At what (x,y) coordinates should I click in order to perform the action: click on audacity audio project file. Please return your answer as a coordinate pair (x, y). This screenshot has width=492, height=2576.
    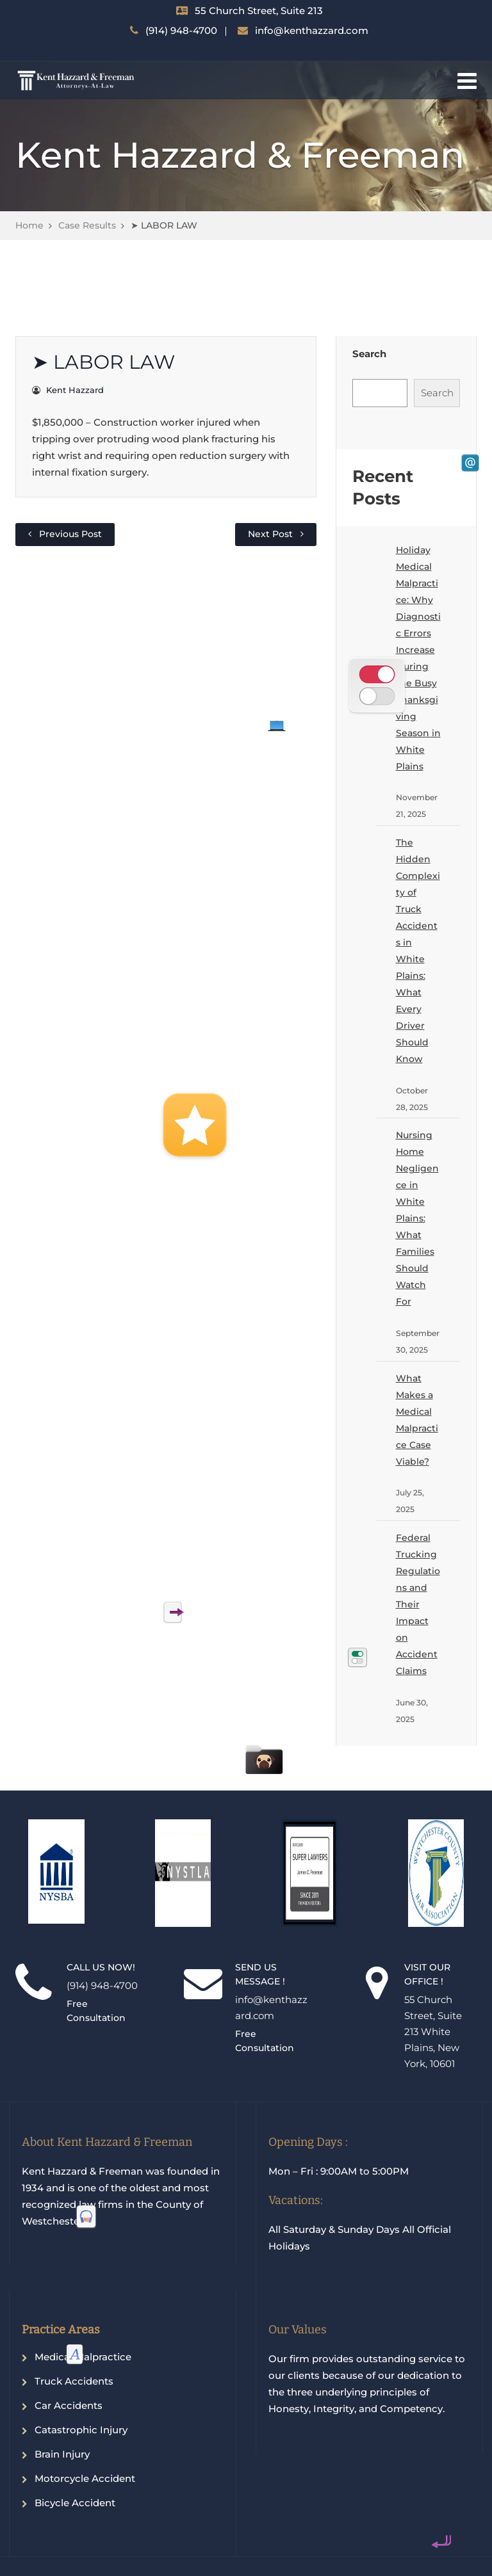
    Looking at the image, I should click on (86, 2216).